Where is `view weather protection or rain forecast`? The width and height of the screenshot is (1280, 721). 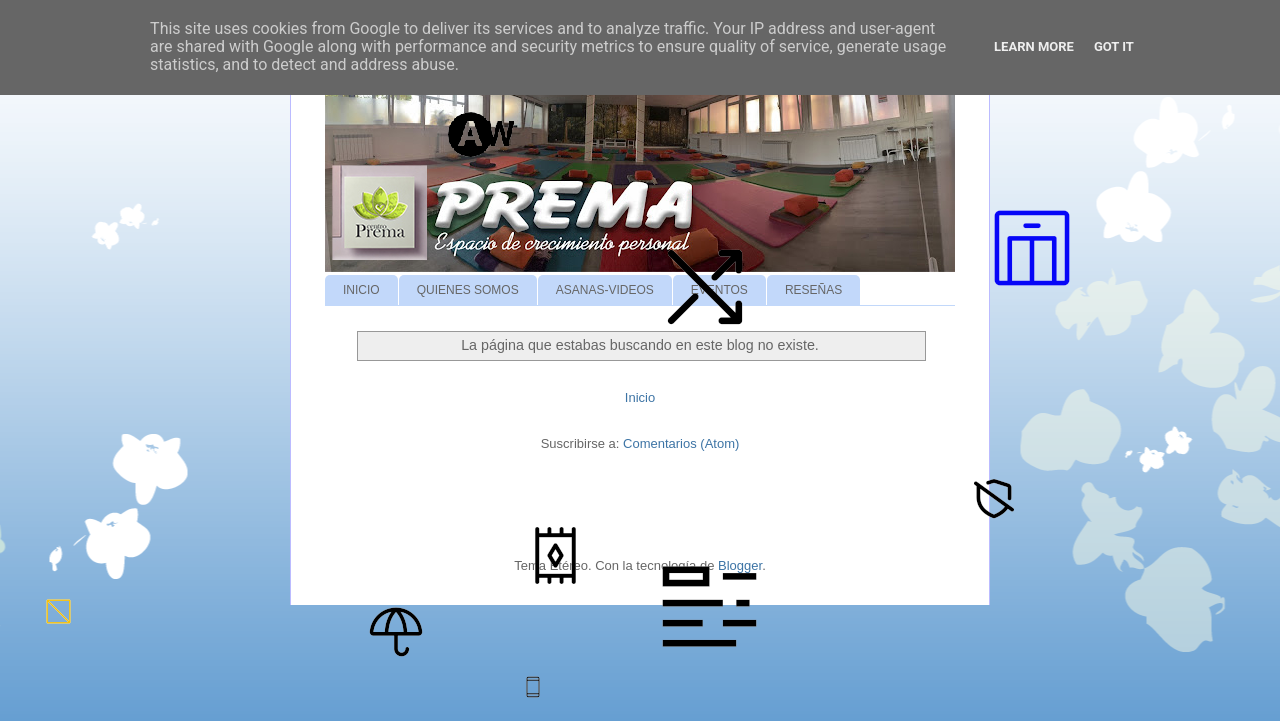 view weather protection or rain forecast is located at coordinates (396, 632).